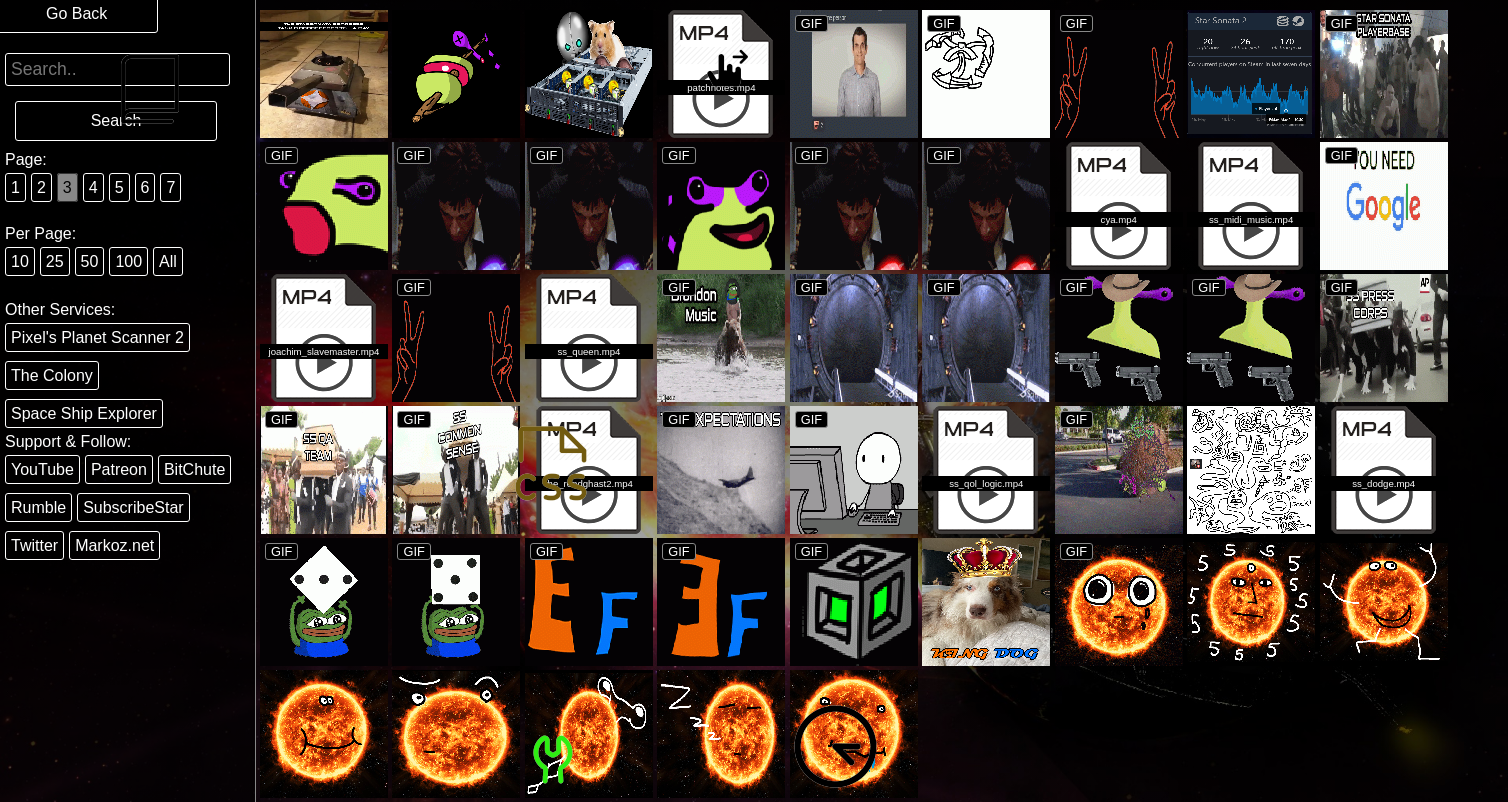 Image resolution: width=1508 pixels, height=802 pixels. What do you see at coordinates (835, 746) in the screenshot?
I see `indicates afternoon time or PM hours` at bounding box center [835, 746].